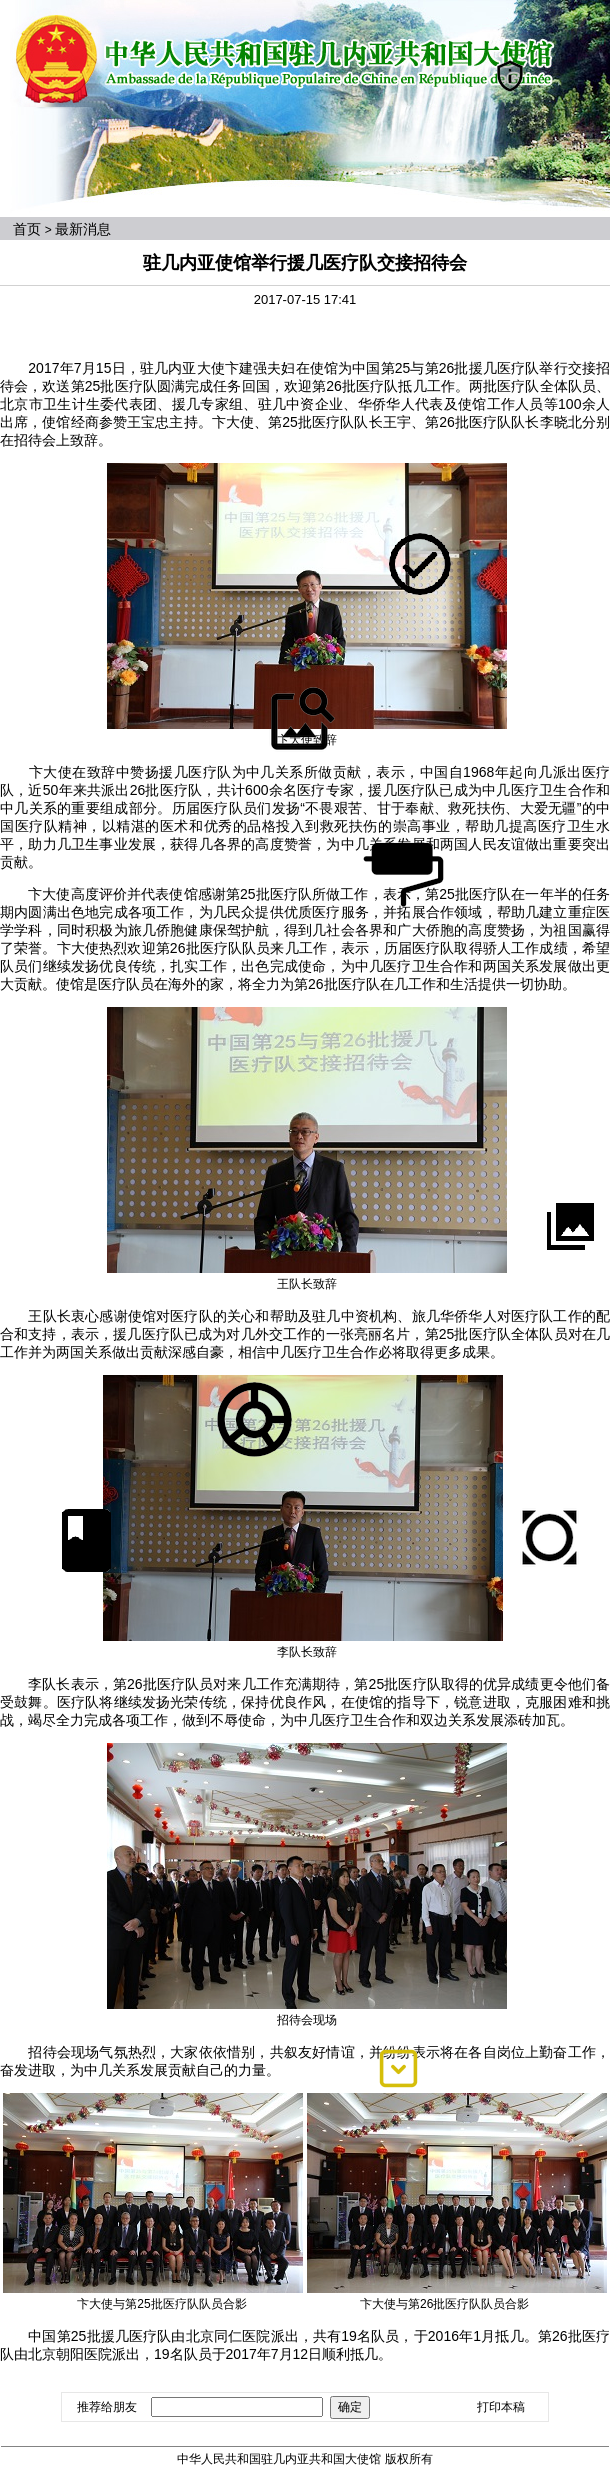 The width and height of the screenshot is (610, 2471). What do you see at coordinates (86, 1540) in the screenshot?
I see `open reading or ebook library` at bounding box center [86, 1540].